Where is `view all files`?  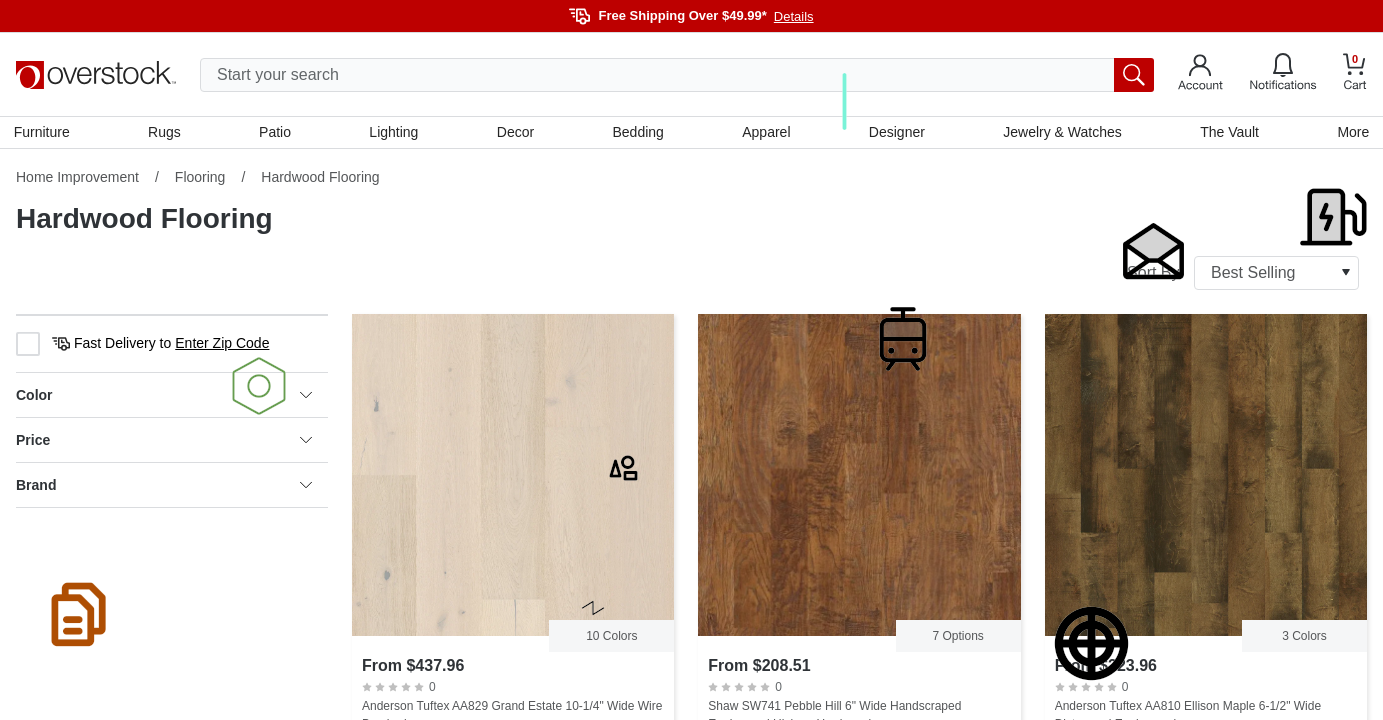
view all files is located at coordinates (78, 615).